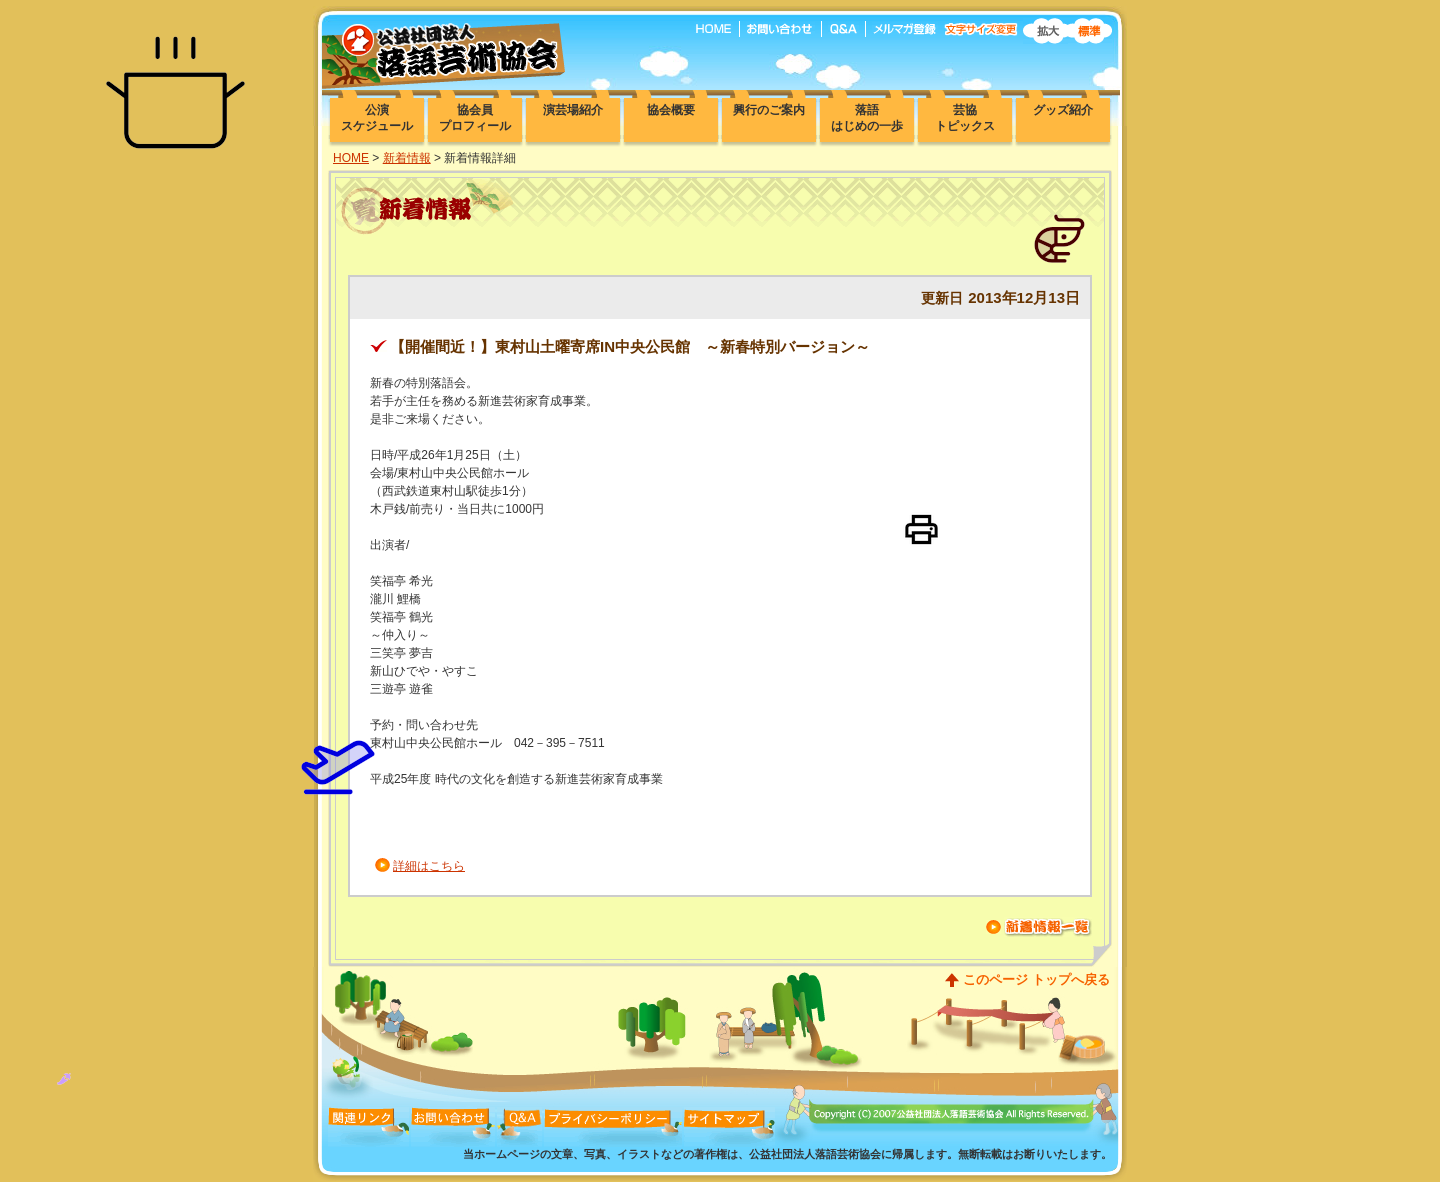 This screenshot has height=1182, width=1440. Describe the element at coordinates (338, 765) in the screenshot. I see `flight departure or takeoff status` at that location.